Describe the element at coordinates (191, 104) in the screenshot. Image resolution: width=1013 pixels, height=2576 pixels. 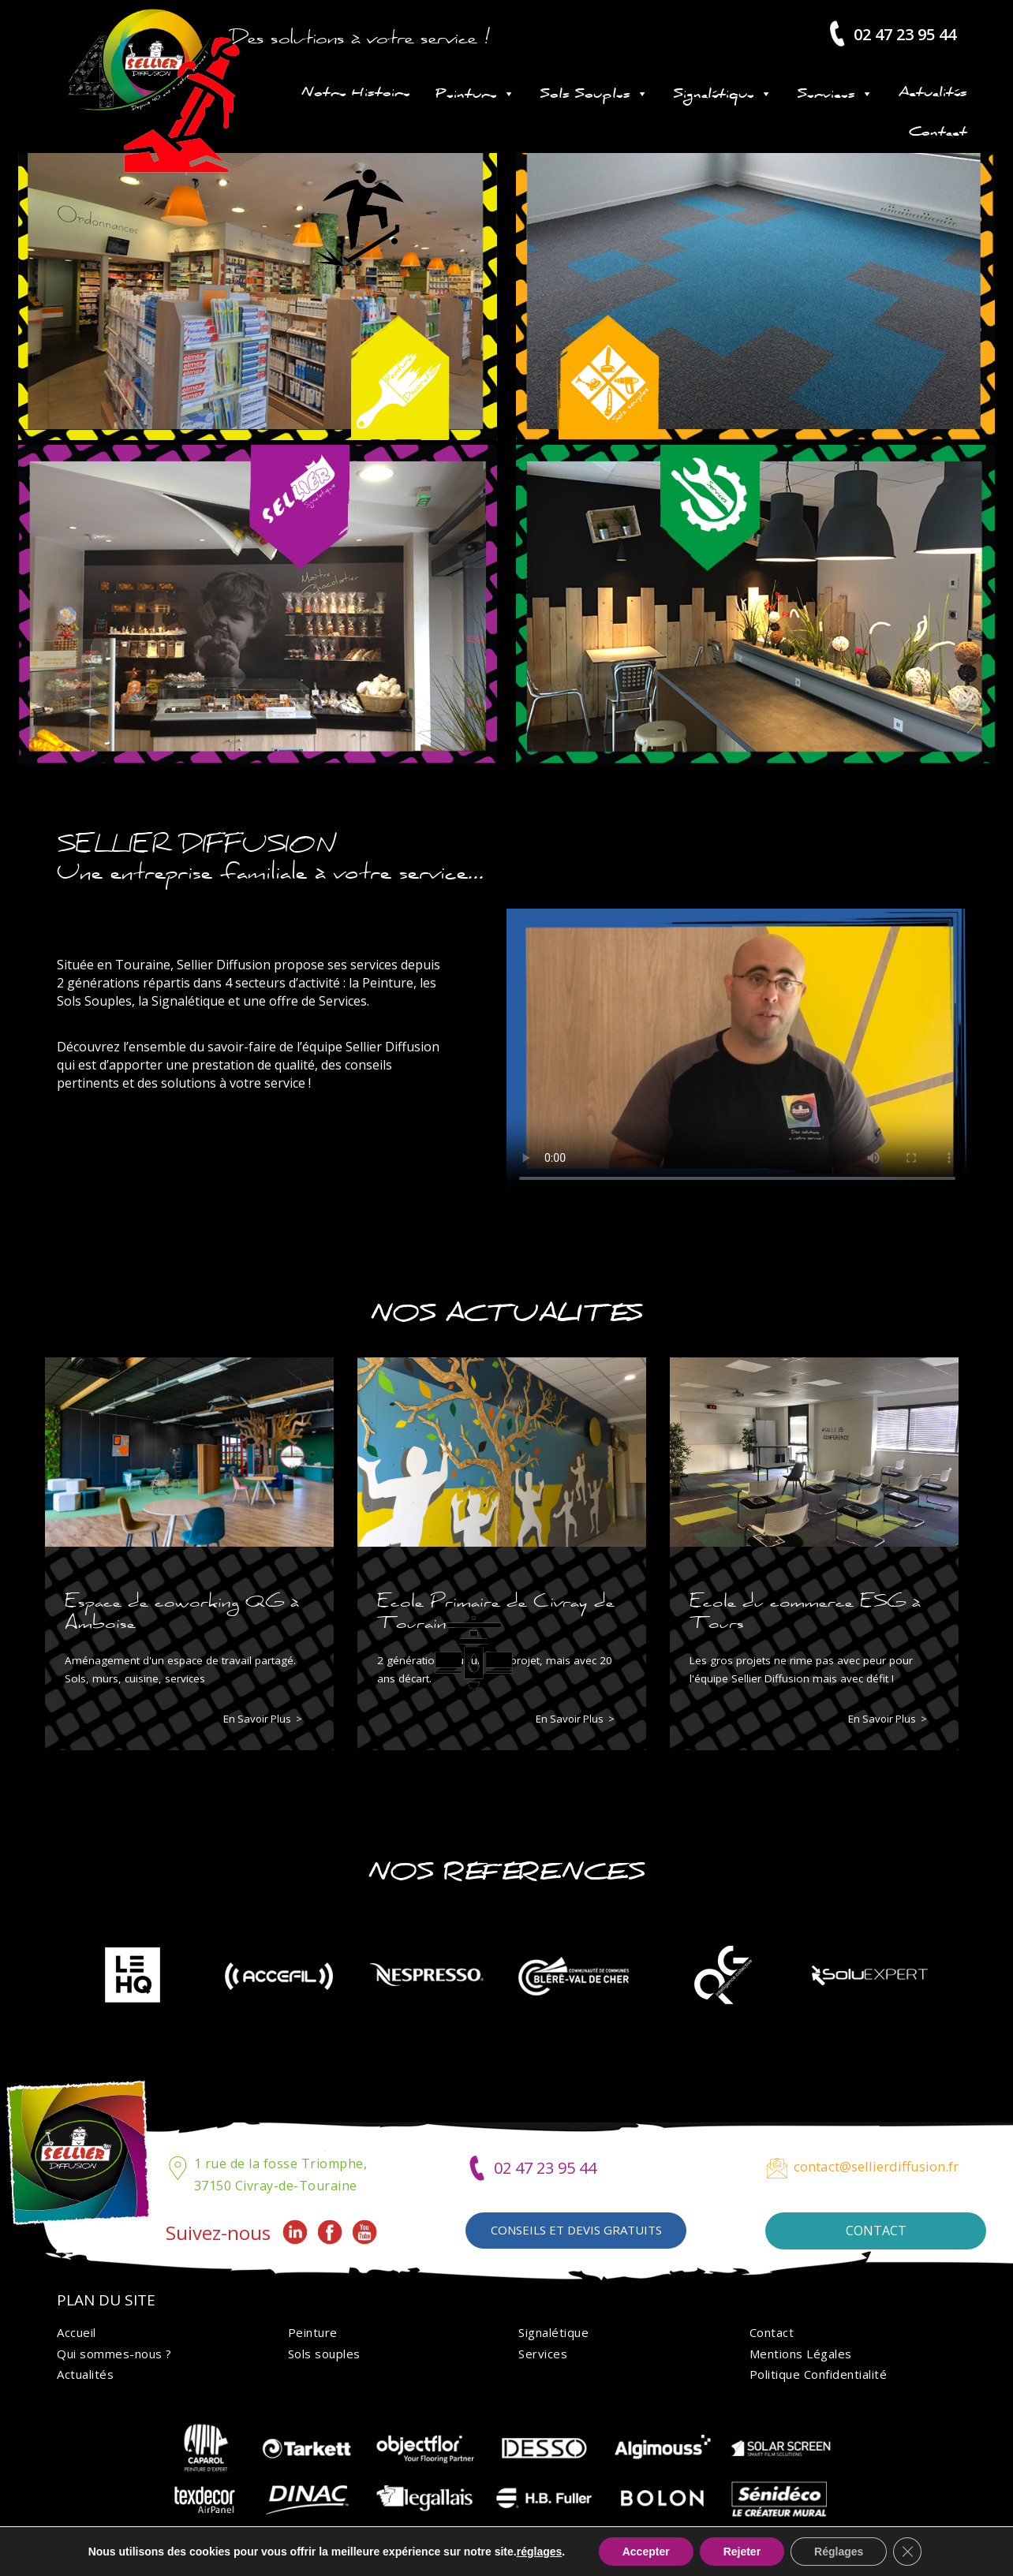
I see `select a melee weapon in game inventory` at that location.